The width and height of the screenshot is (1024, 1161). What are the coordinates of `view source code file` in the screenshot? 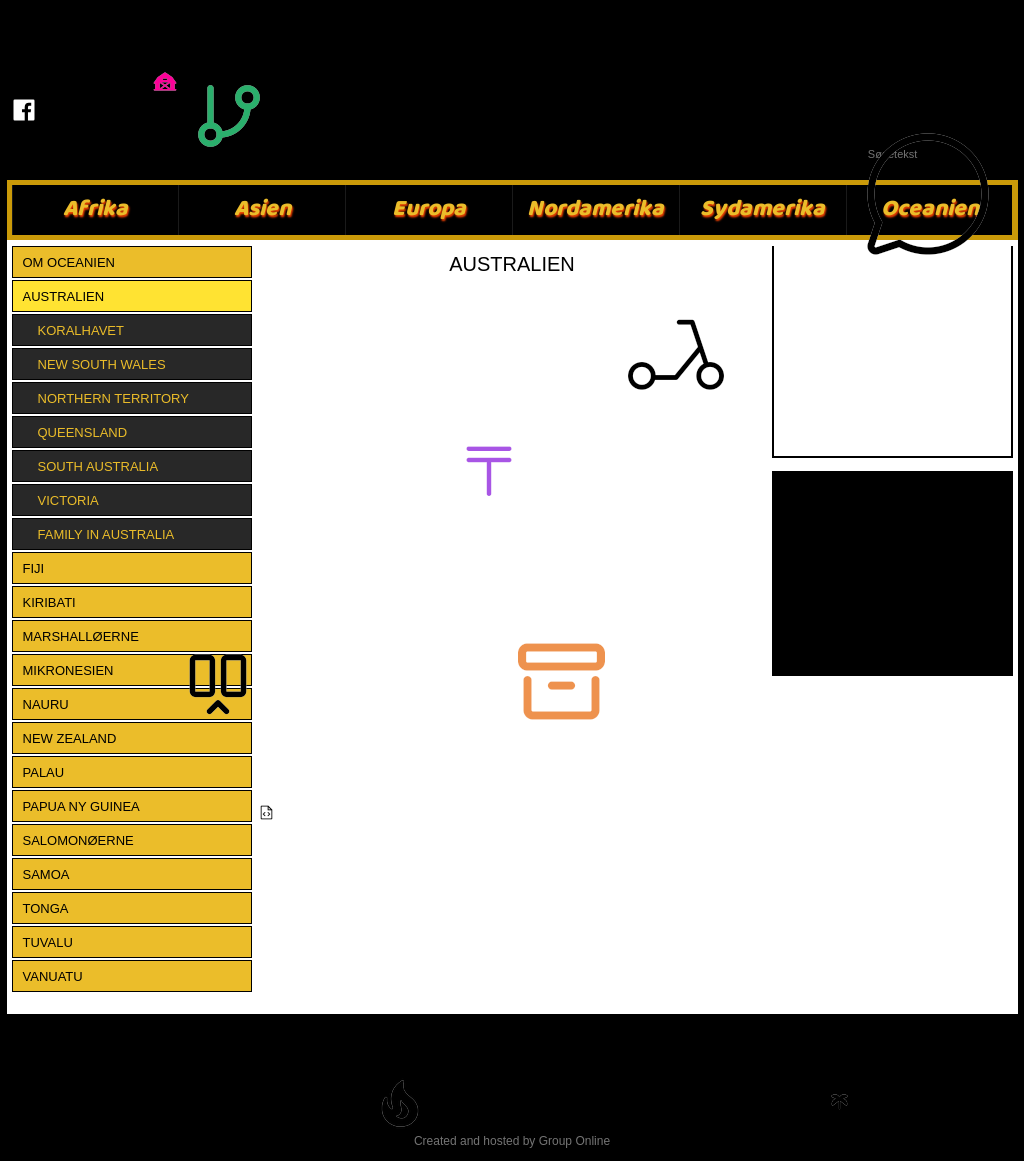 It's located at (266, 812).